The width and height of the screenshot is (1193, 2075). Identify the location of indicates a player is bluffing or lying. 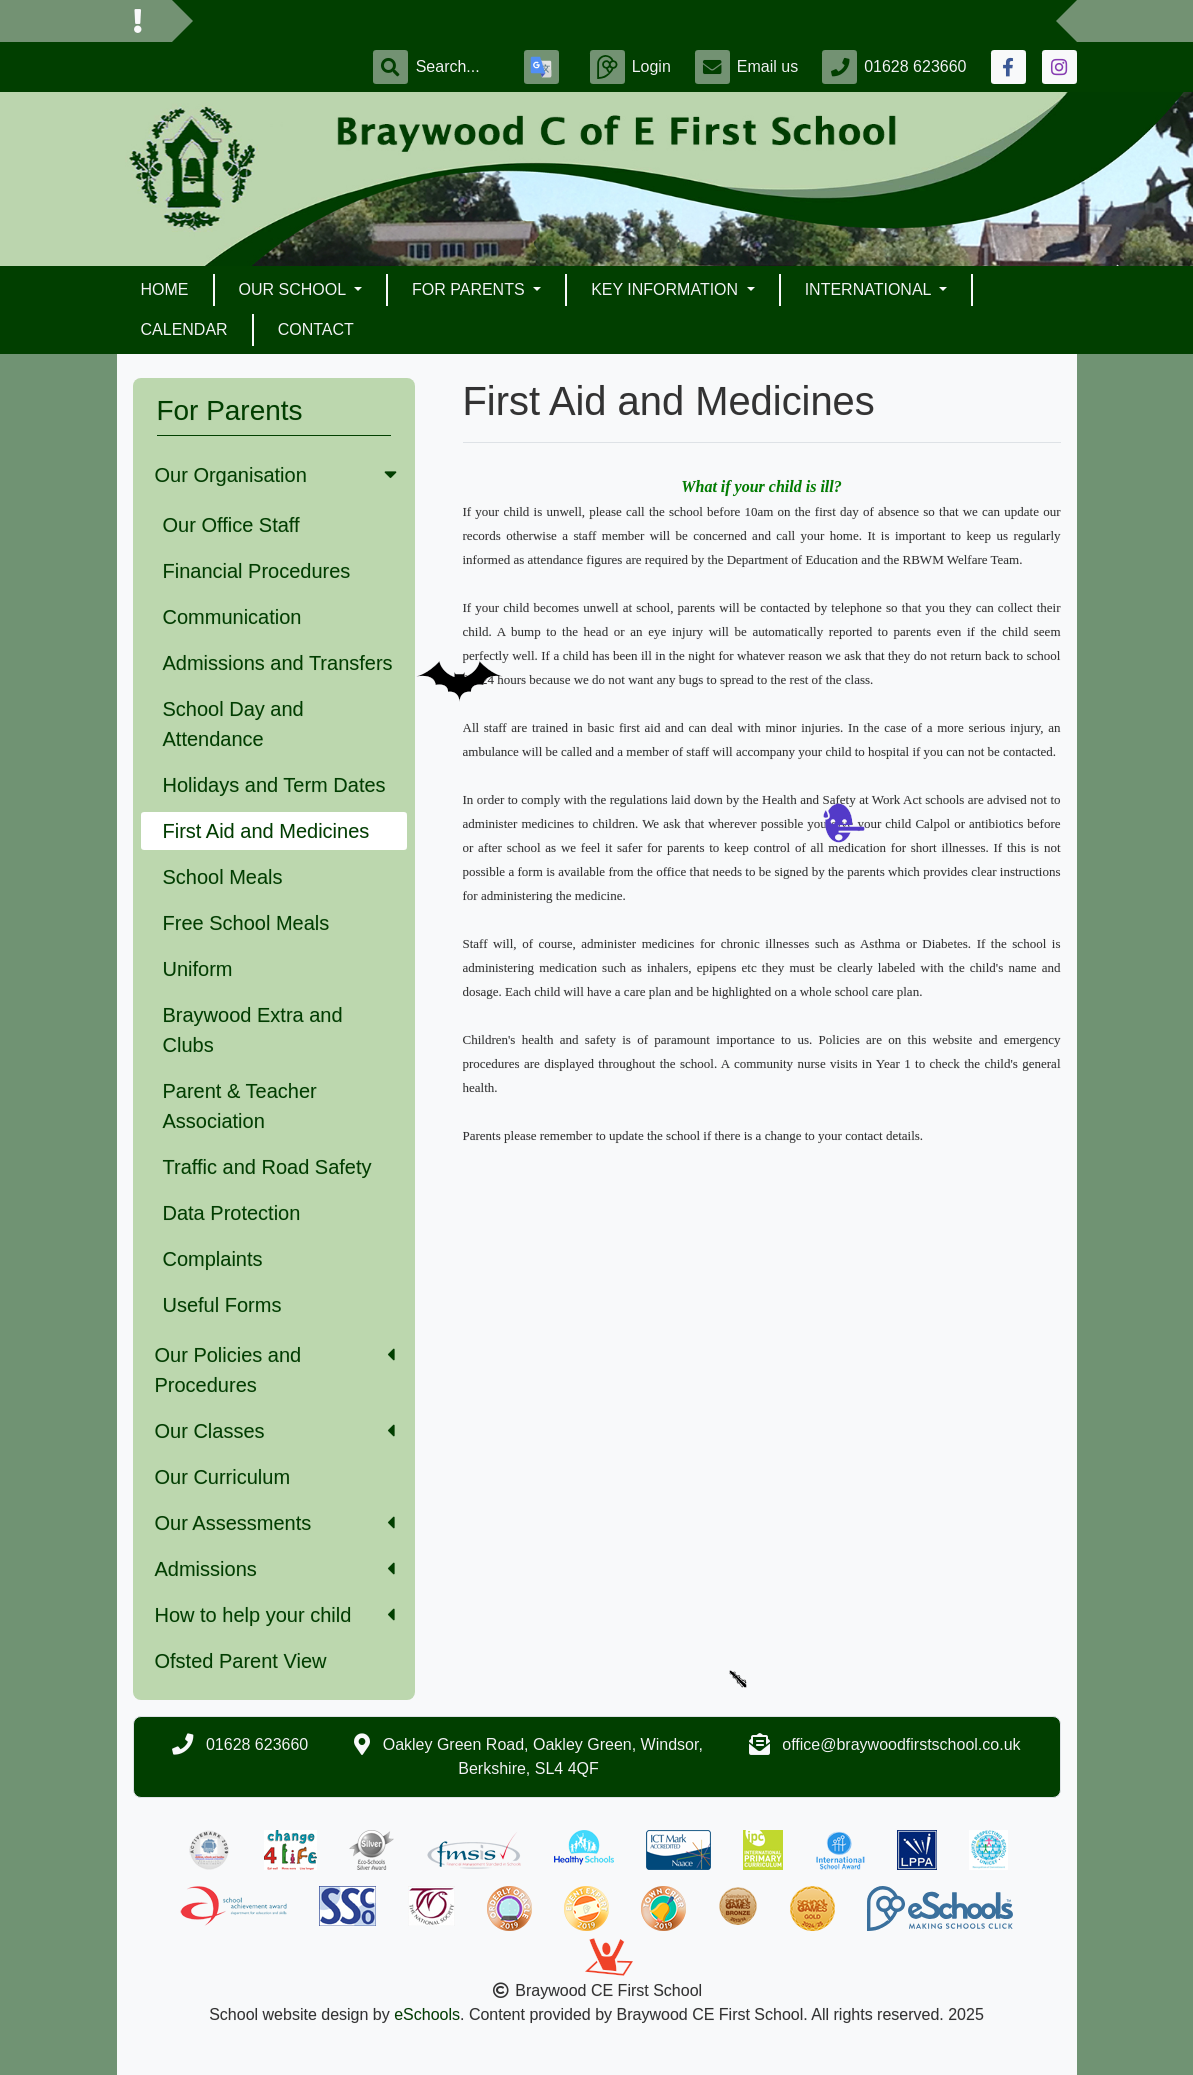
(844, 823).